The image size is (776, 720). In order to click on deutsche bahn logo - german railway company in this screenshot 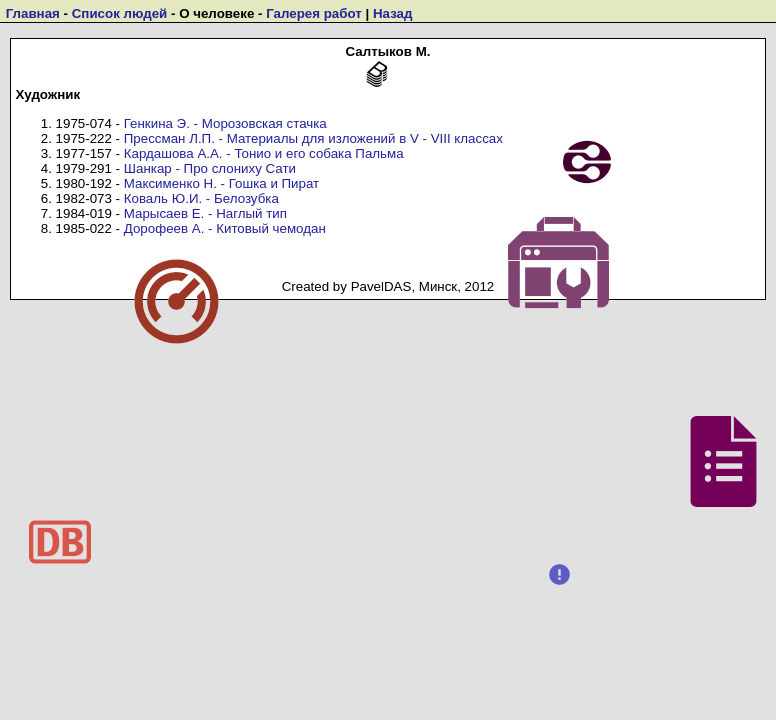, I will do `click(60, 542)`.